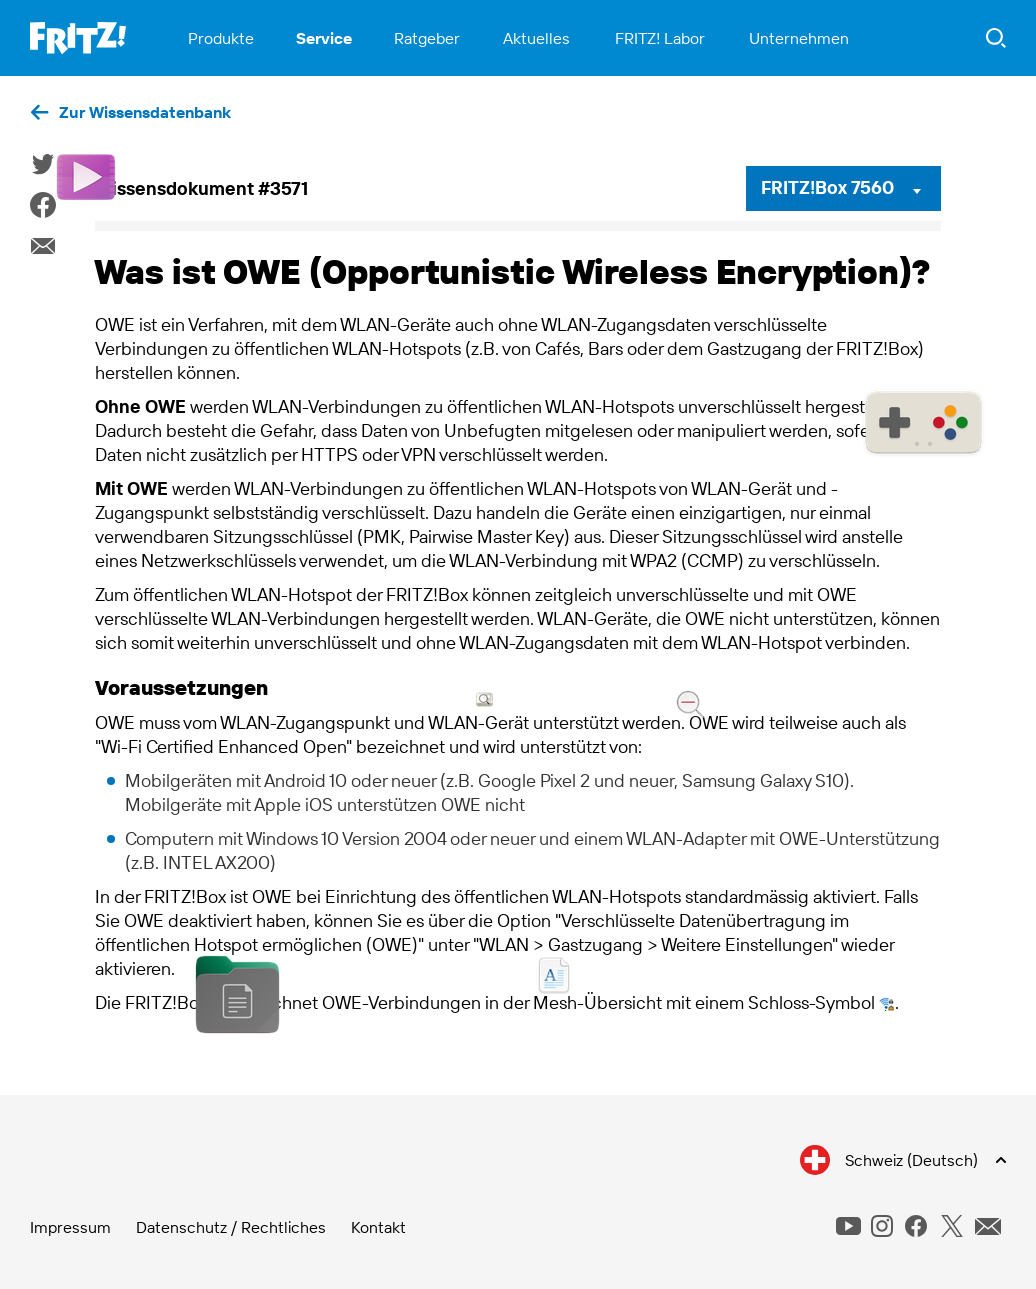  Describe the element at coordinates (690, 704) in the screenshot. I see `zoom out to see more content` at that location.